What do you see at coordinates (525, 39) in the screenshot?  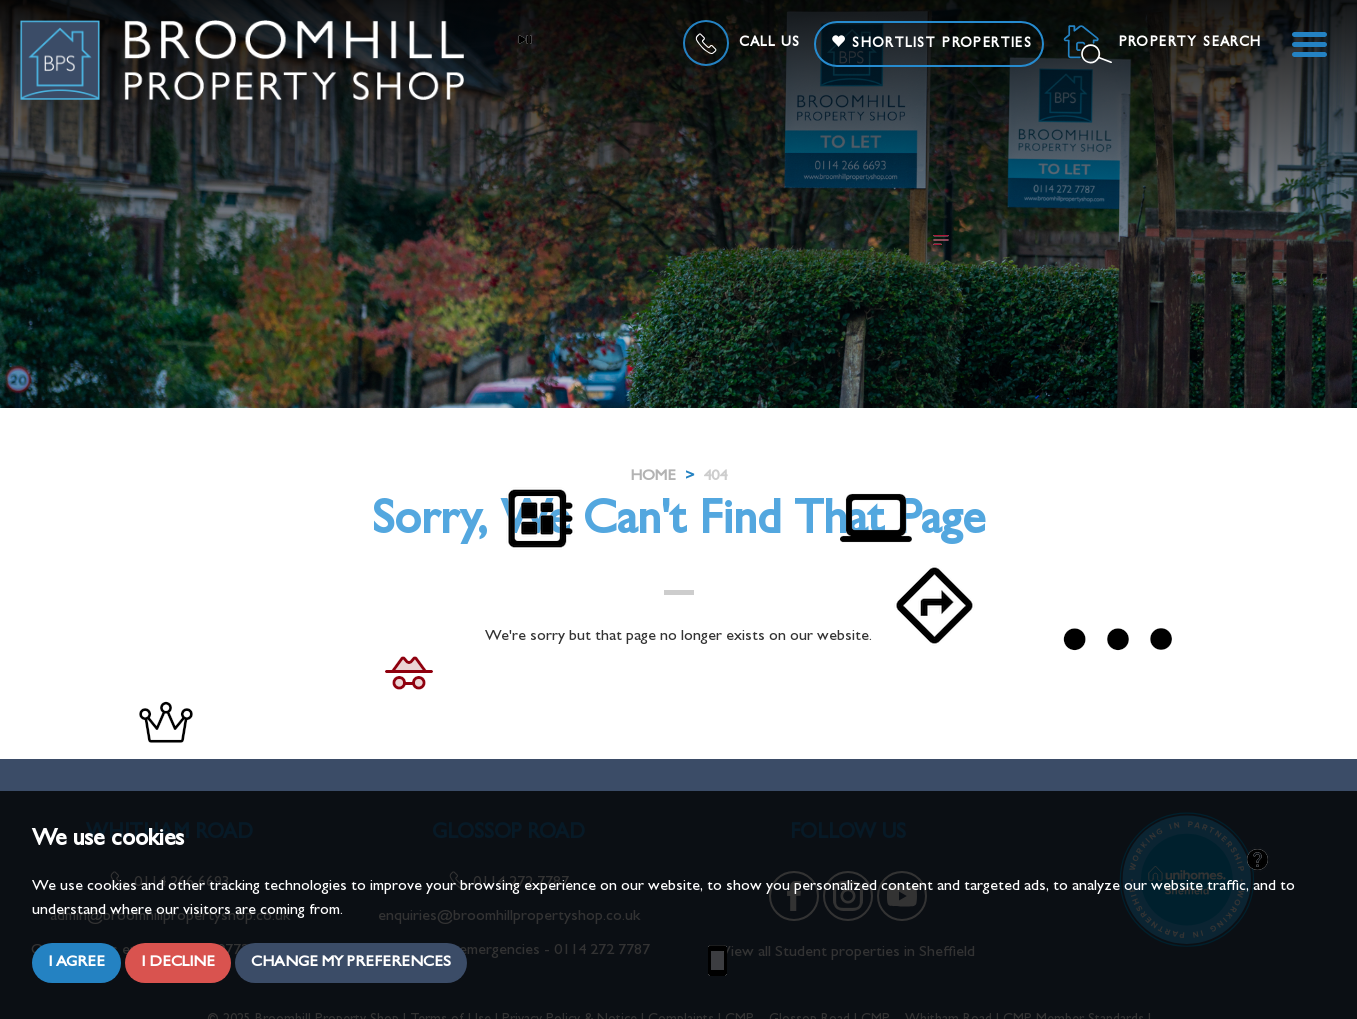 I see `toggle between play and pause for media playback` at bounding box center [525, 39].